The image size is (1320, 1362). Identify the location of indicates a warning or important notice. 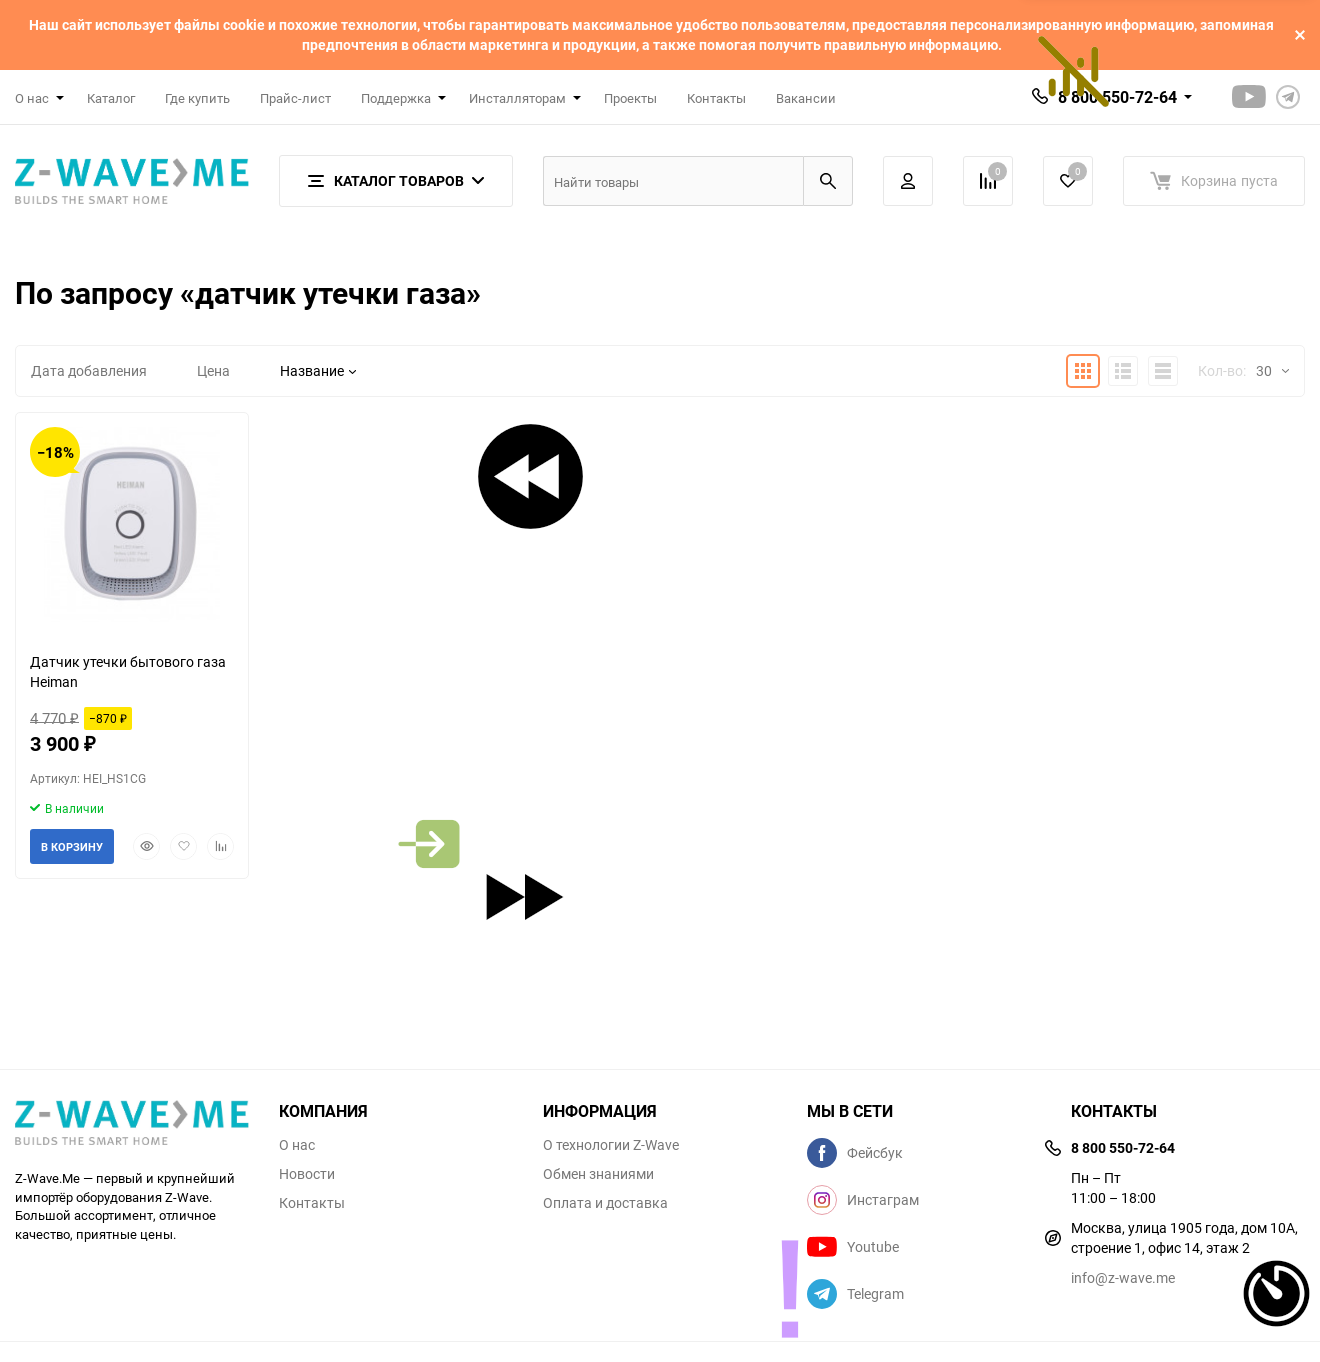
(790, 1289).